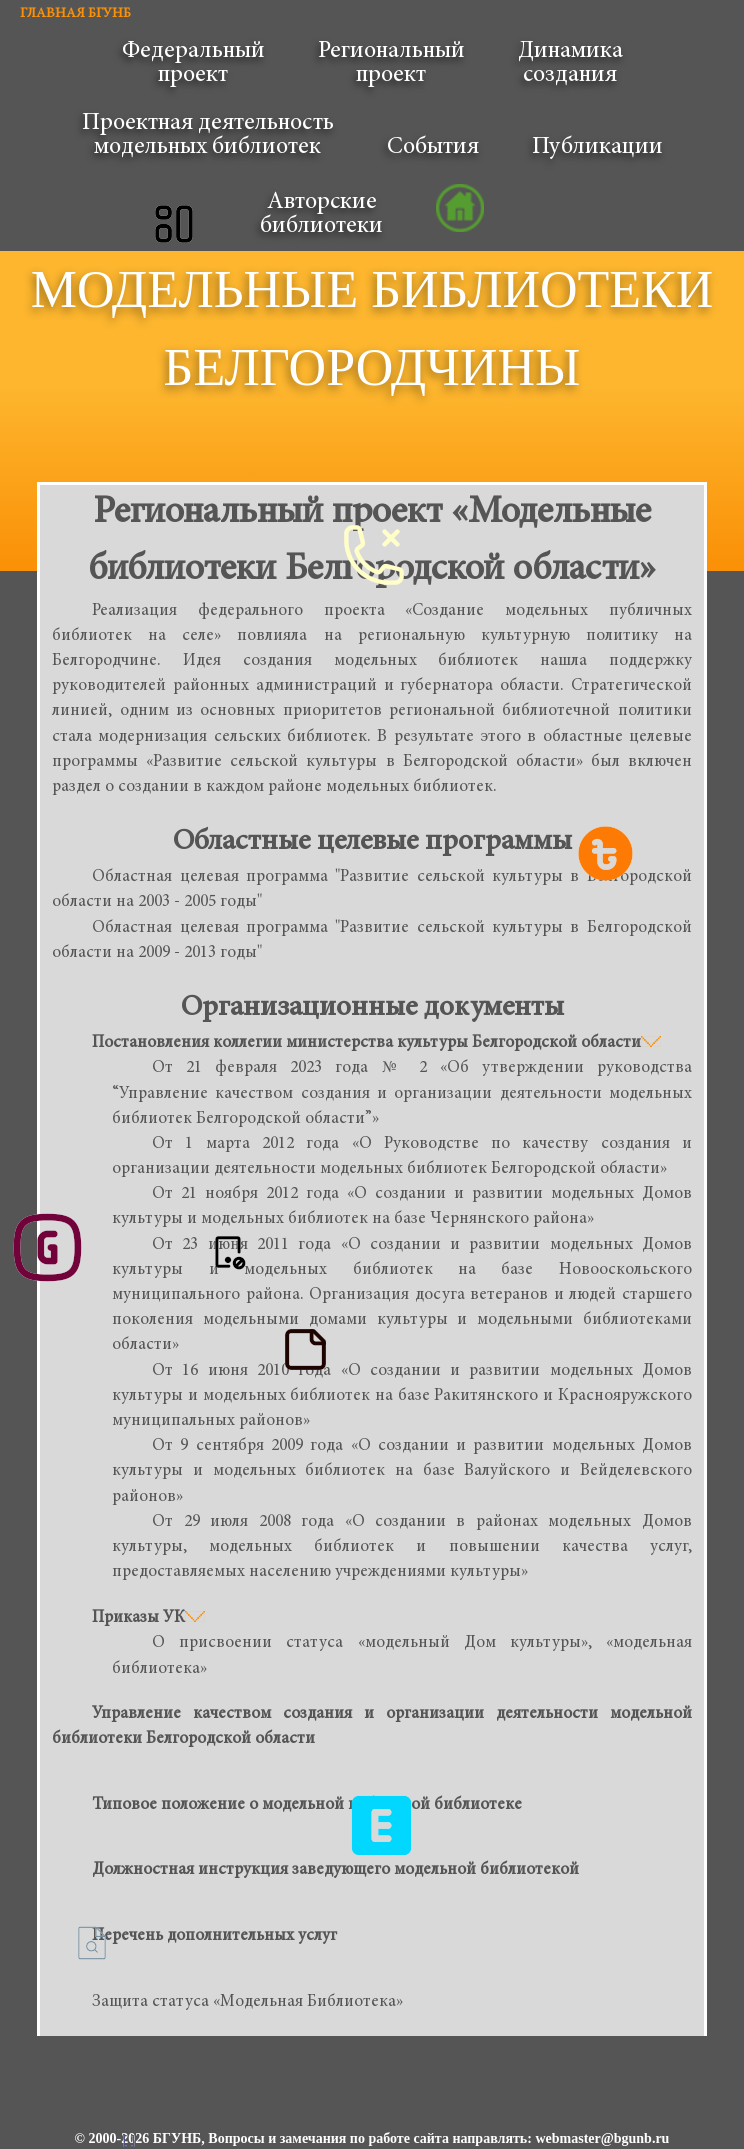  Describe the element at coordinates (174, 224) in the screenshot. I see `switch to layout view` at that location.